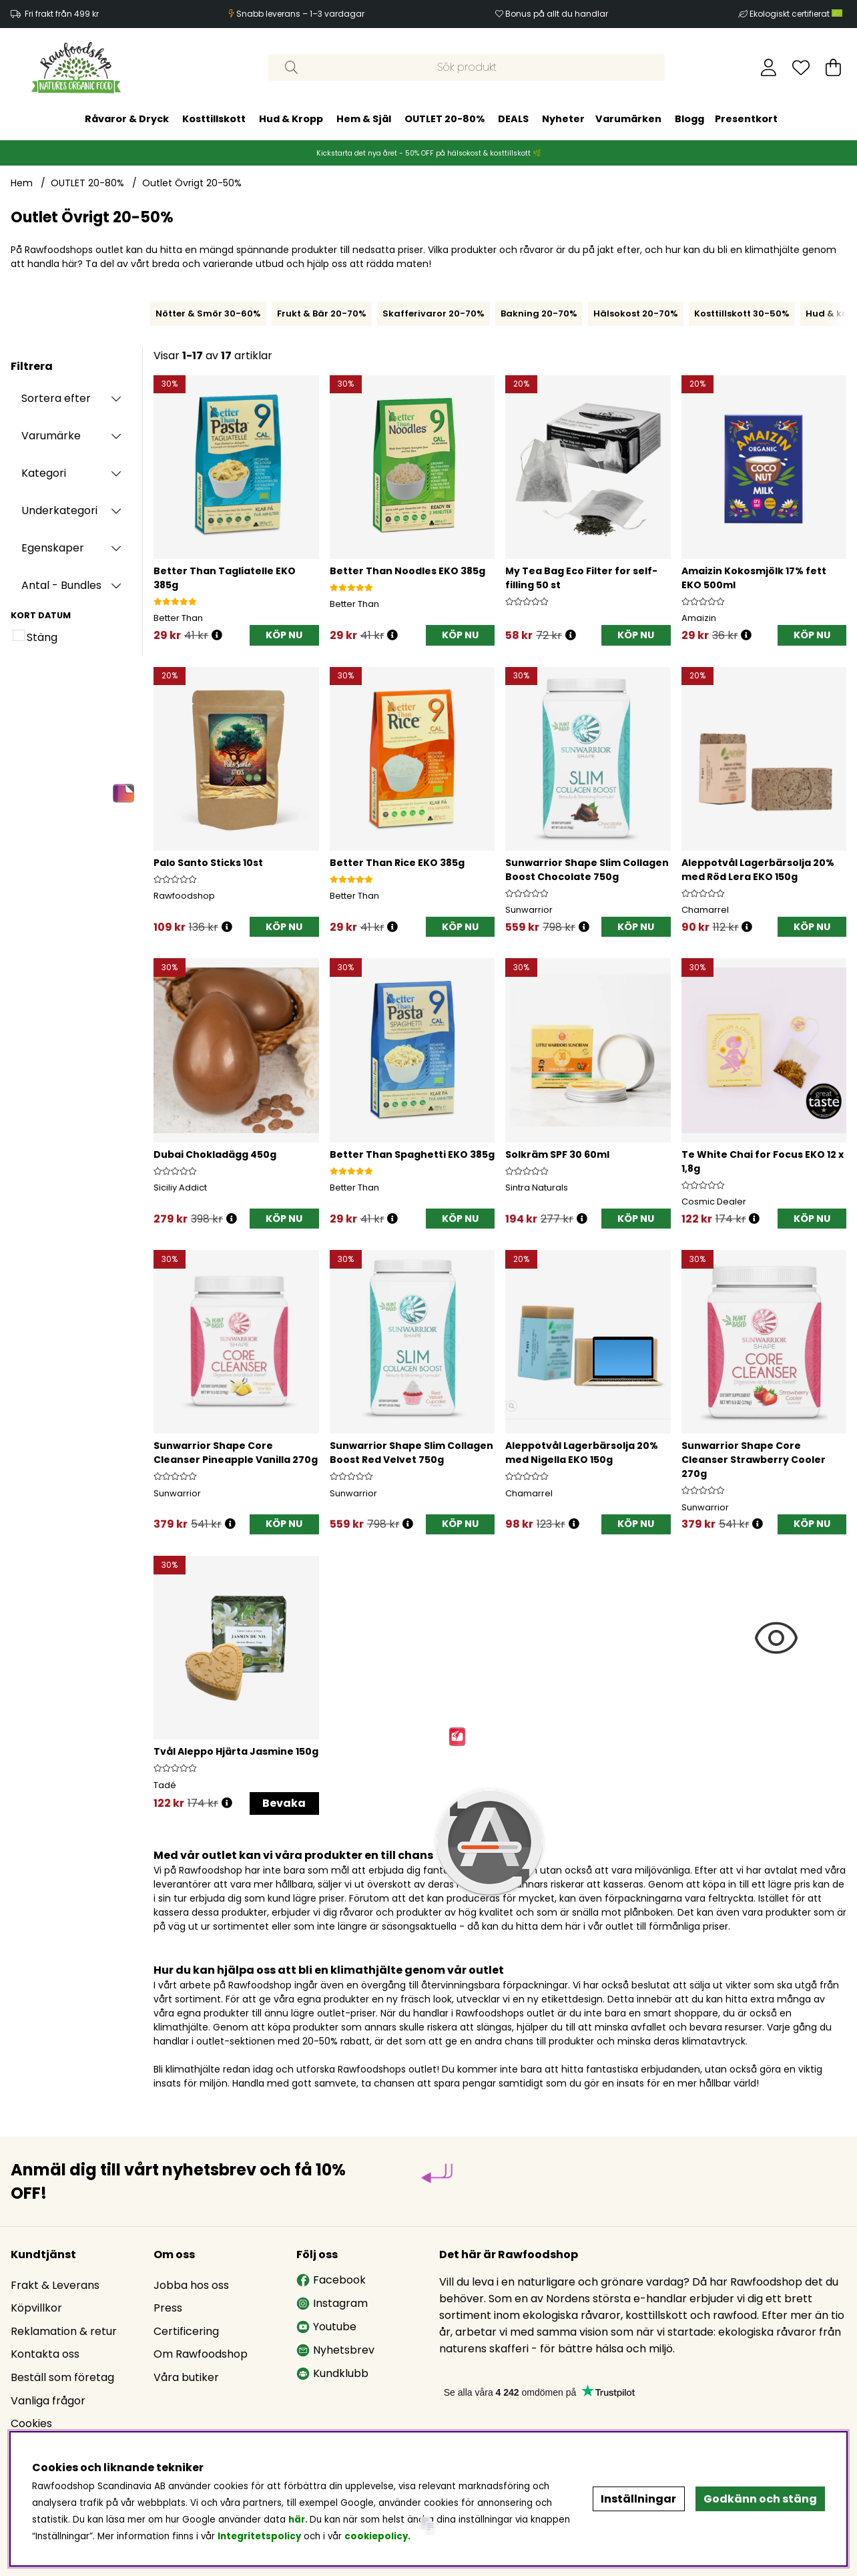 The image size is (857, 2576). I want to click on reply to all recipients in an email thread, so click(436, 2171).